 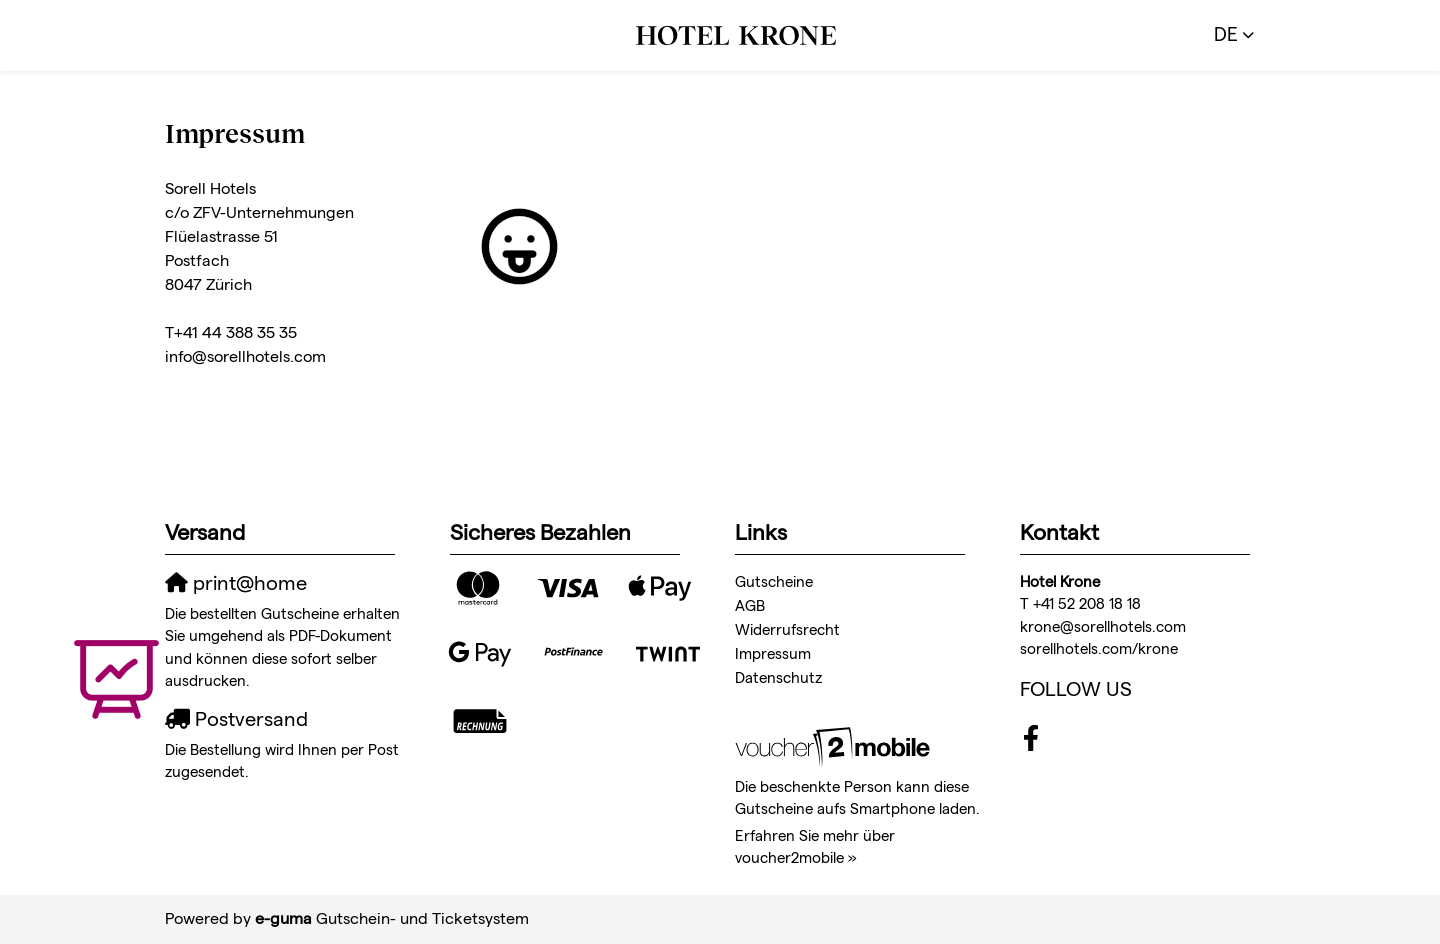 I want to click on add a playful or silly reaction, so click(x=519, y=246).